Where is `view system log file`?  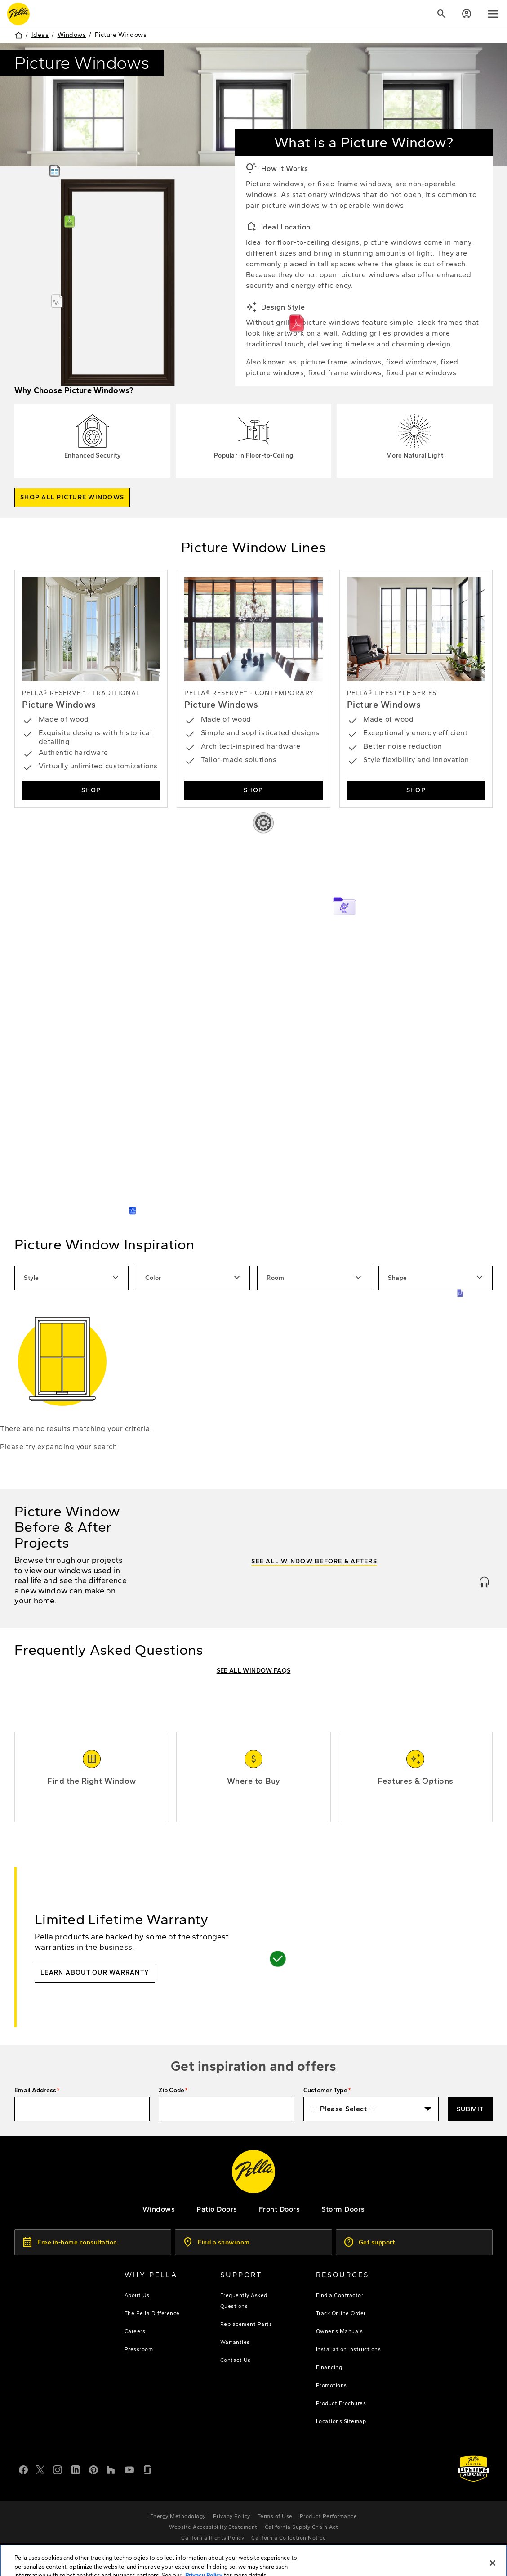
view system log file is located at coordinates (57, 301).